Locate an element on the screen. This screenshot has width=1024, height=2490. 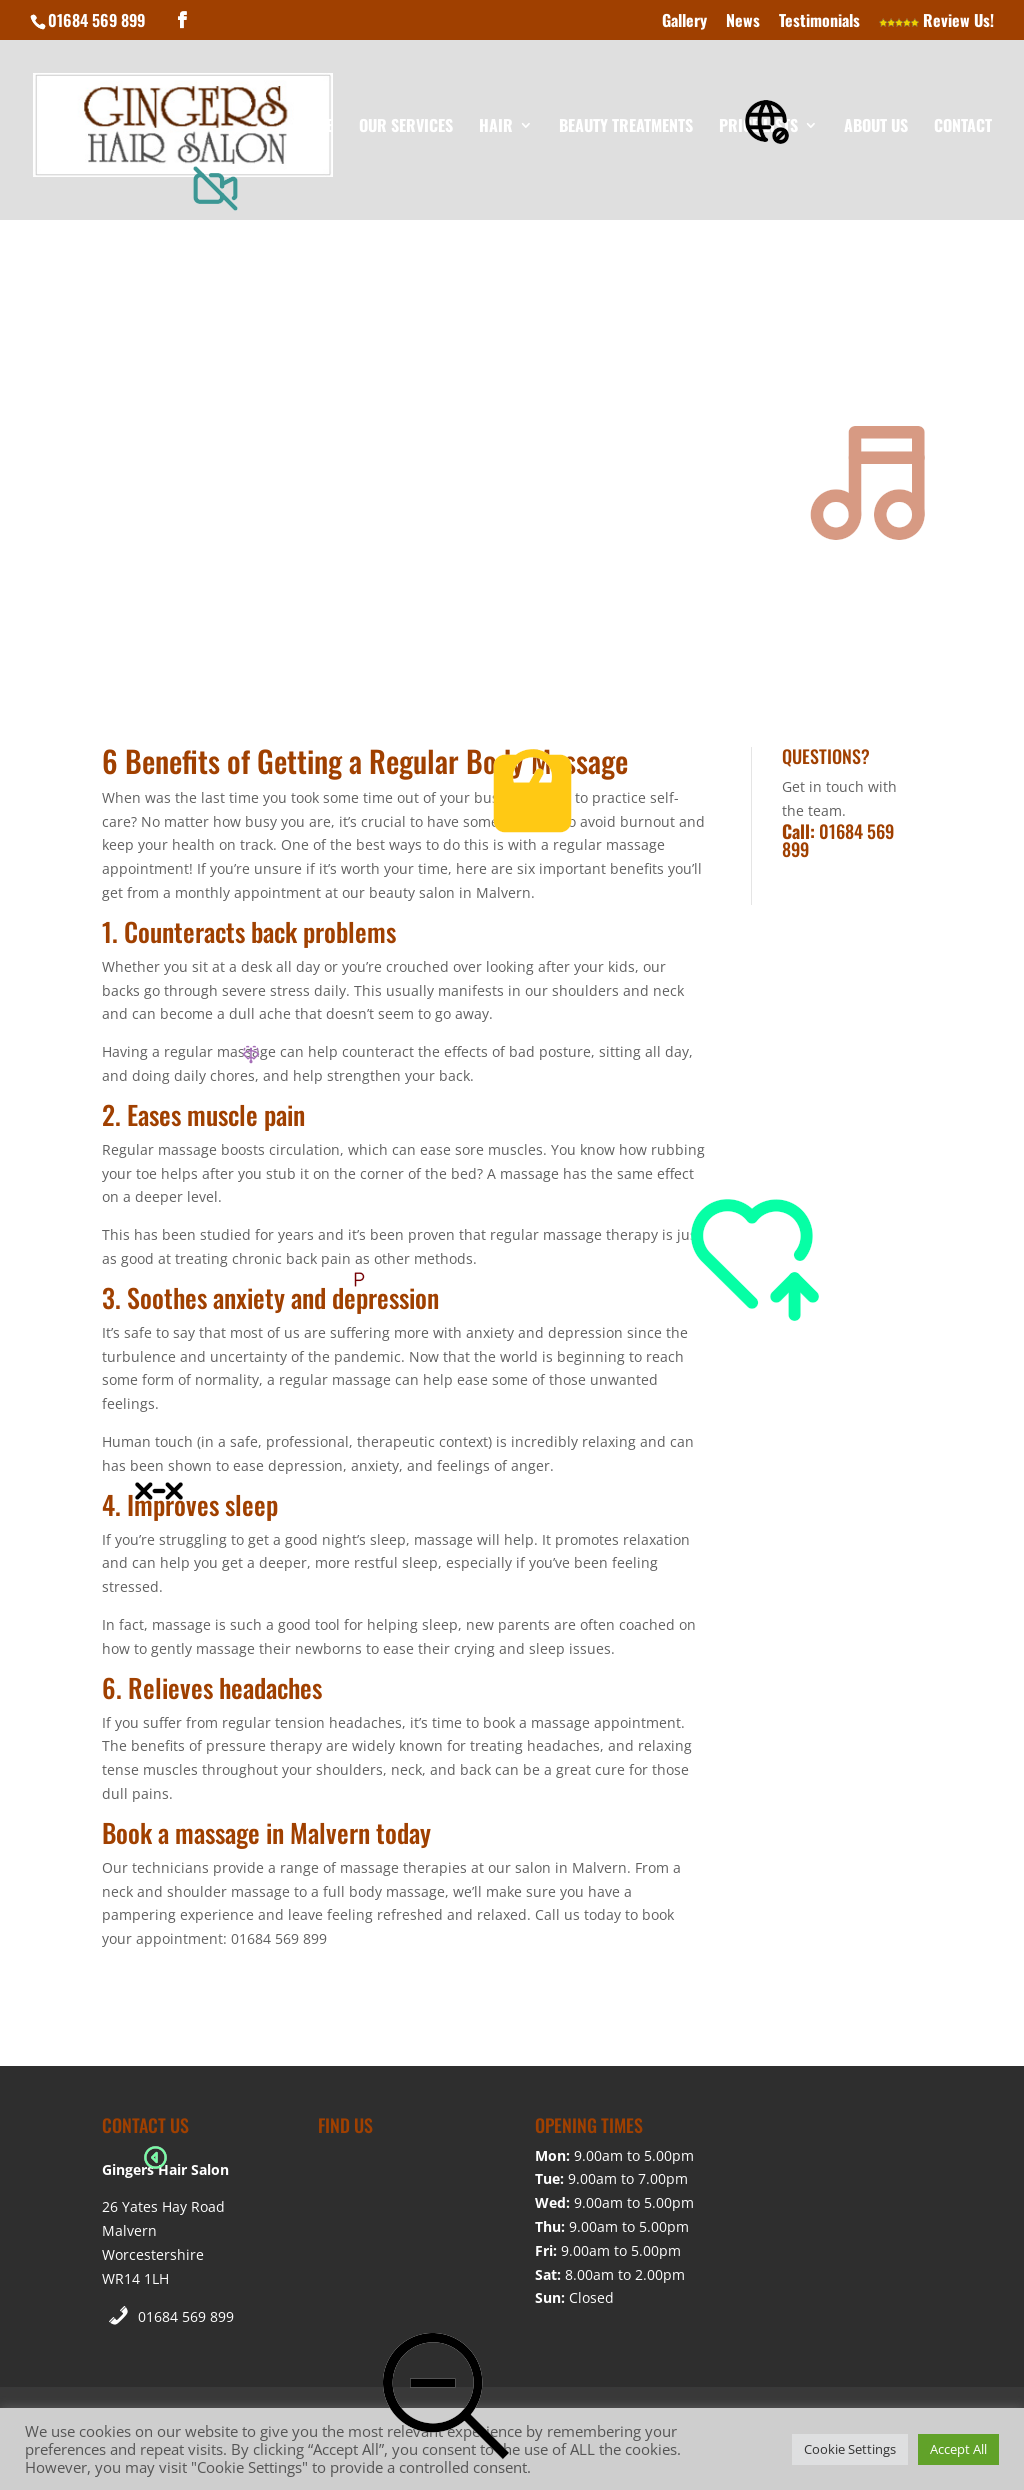
upload or share a favorite item is located at coordinates (752, 1254).